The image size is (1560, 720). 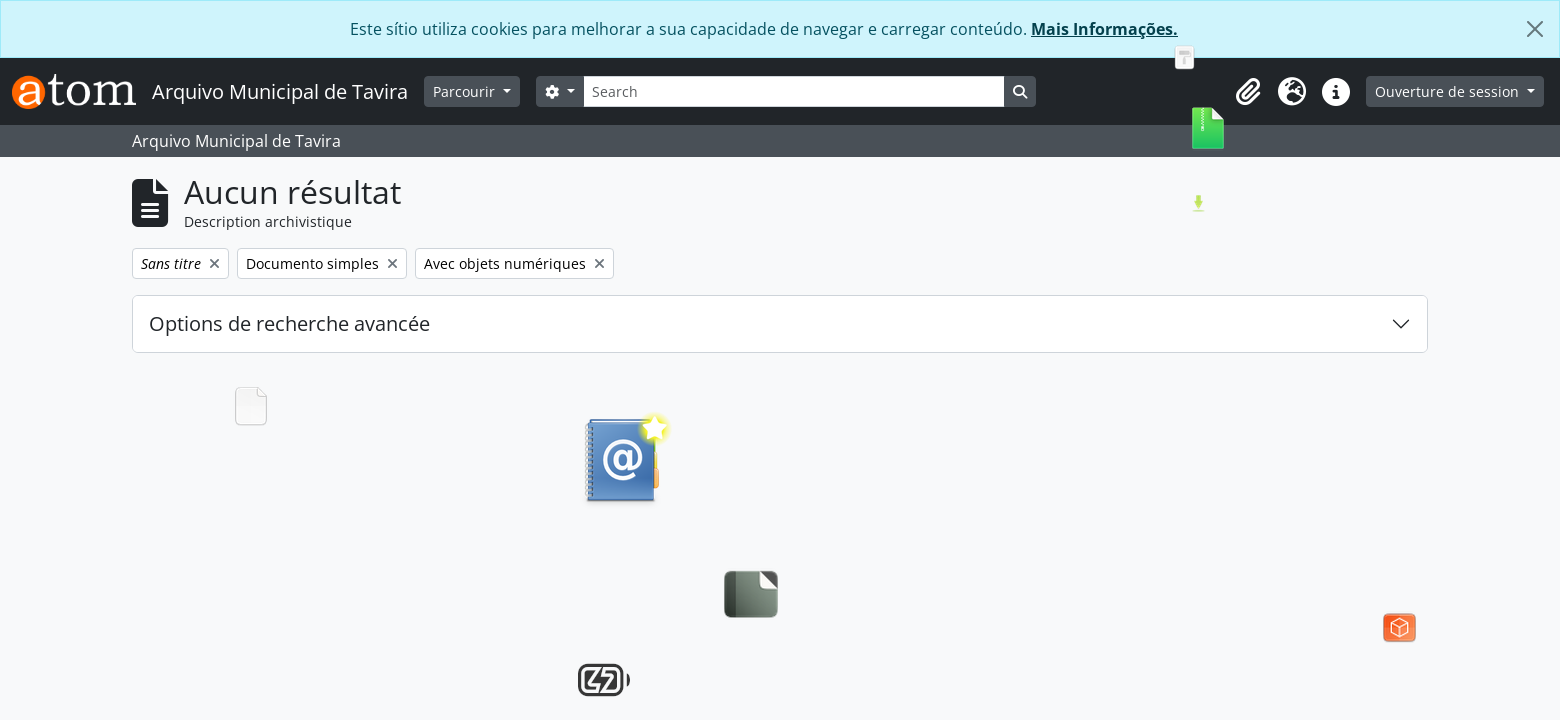 What do you see at coordinates (1399, 626) in the screenshot?
I see `an ascii stl 3d model file` at bounding box center [1399, 626].